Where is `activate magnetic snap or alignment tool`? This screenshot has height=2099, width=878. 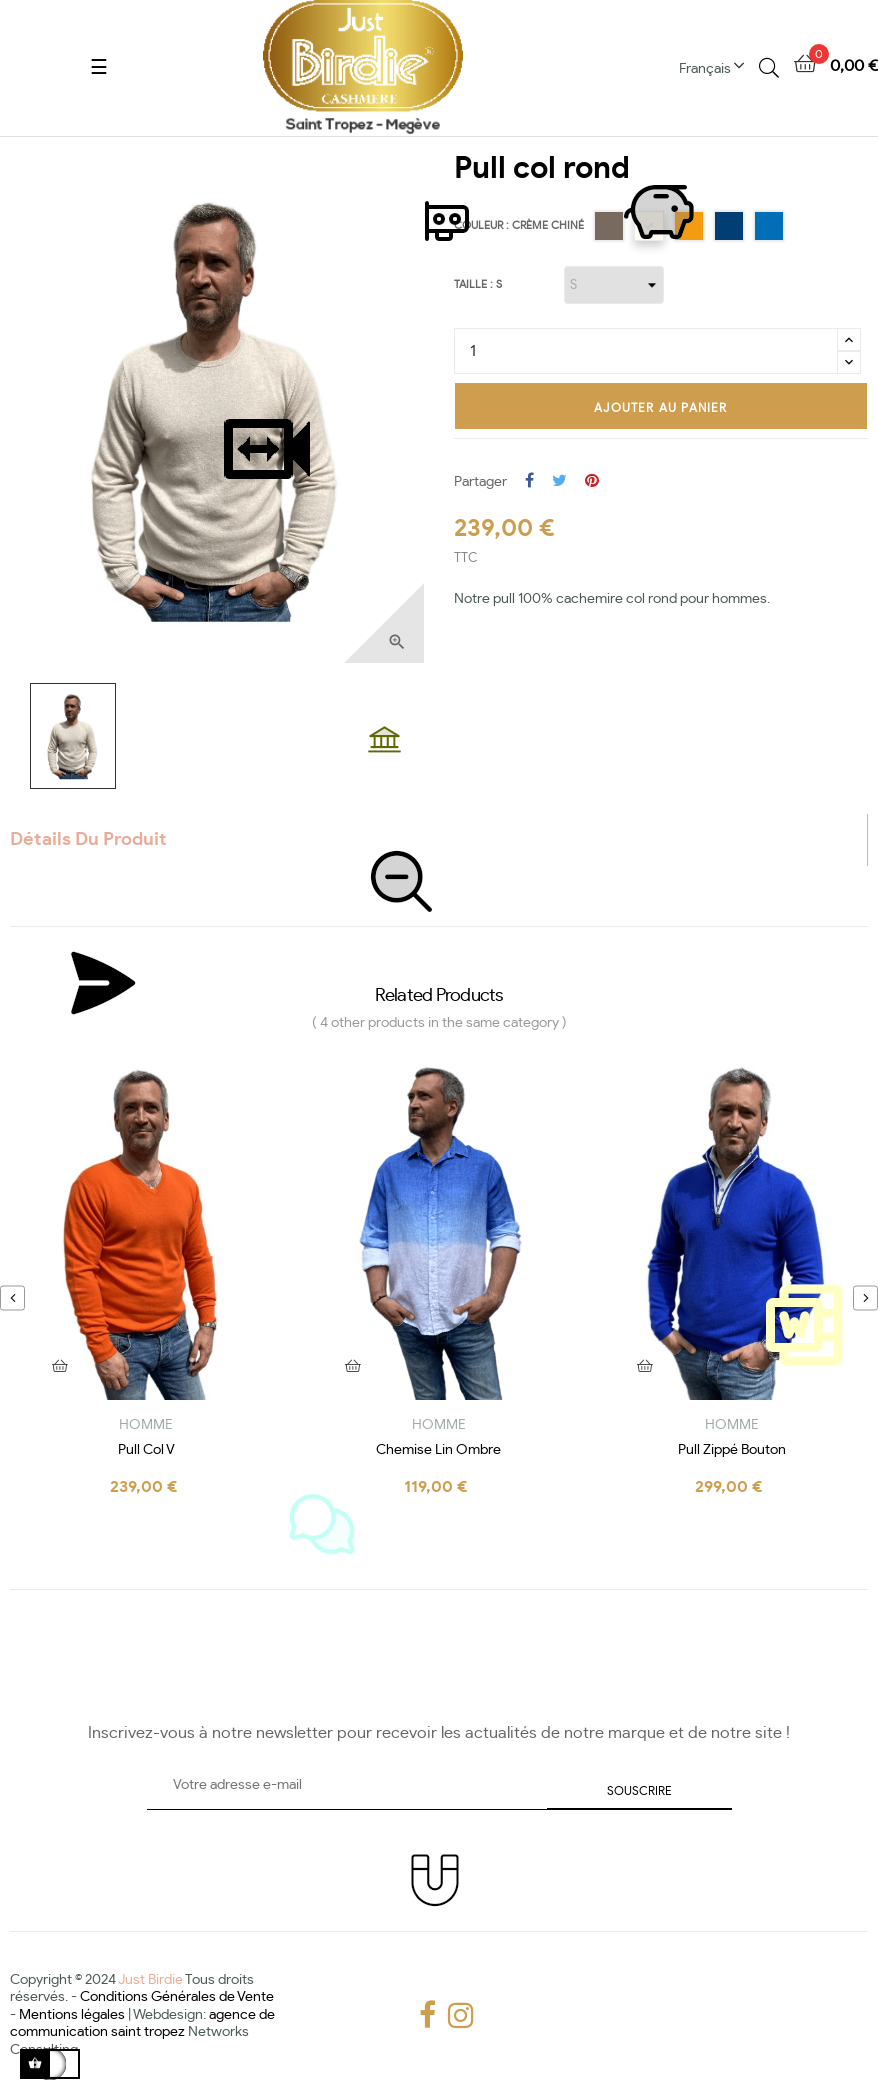 activate magnetic snap or alignment tool is located at coordinates (435, 1878).